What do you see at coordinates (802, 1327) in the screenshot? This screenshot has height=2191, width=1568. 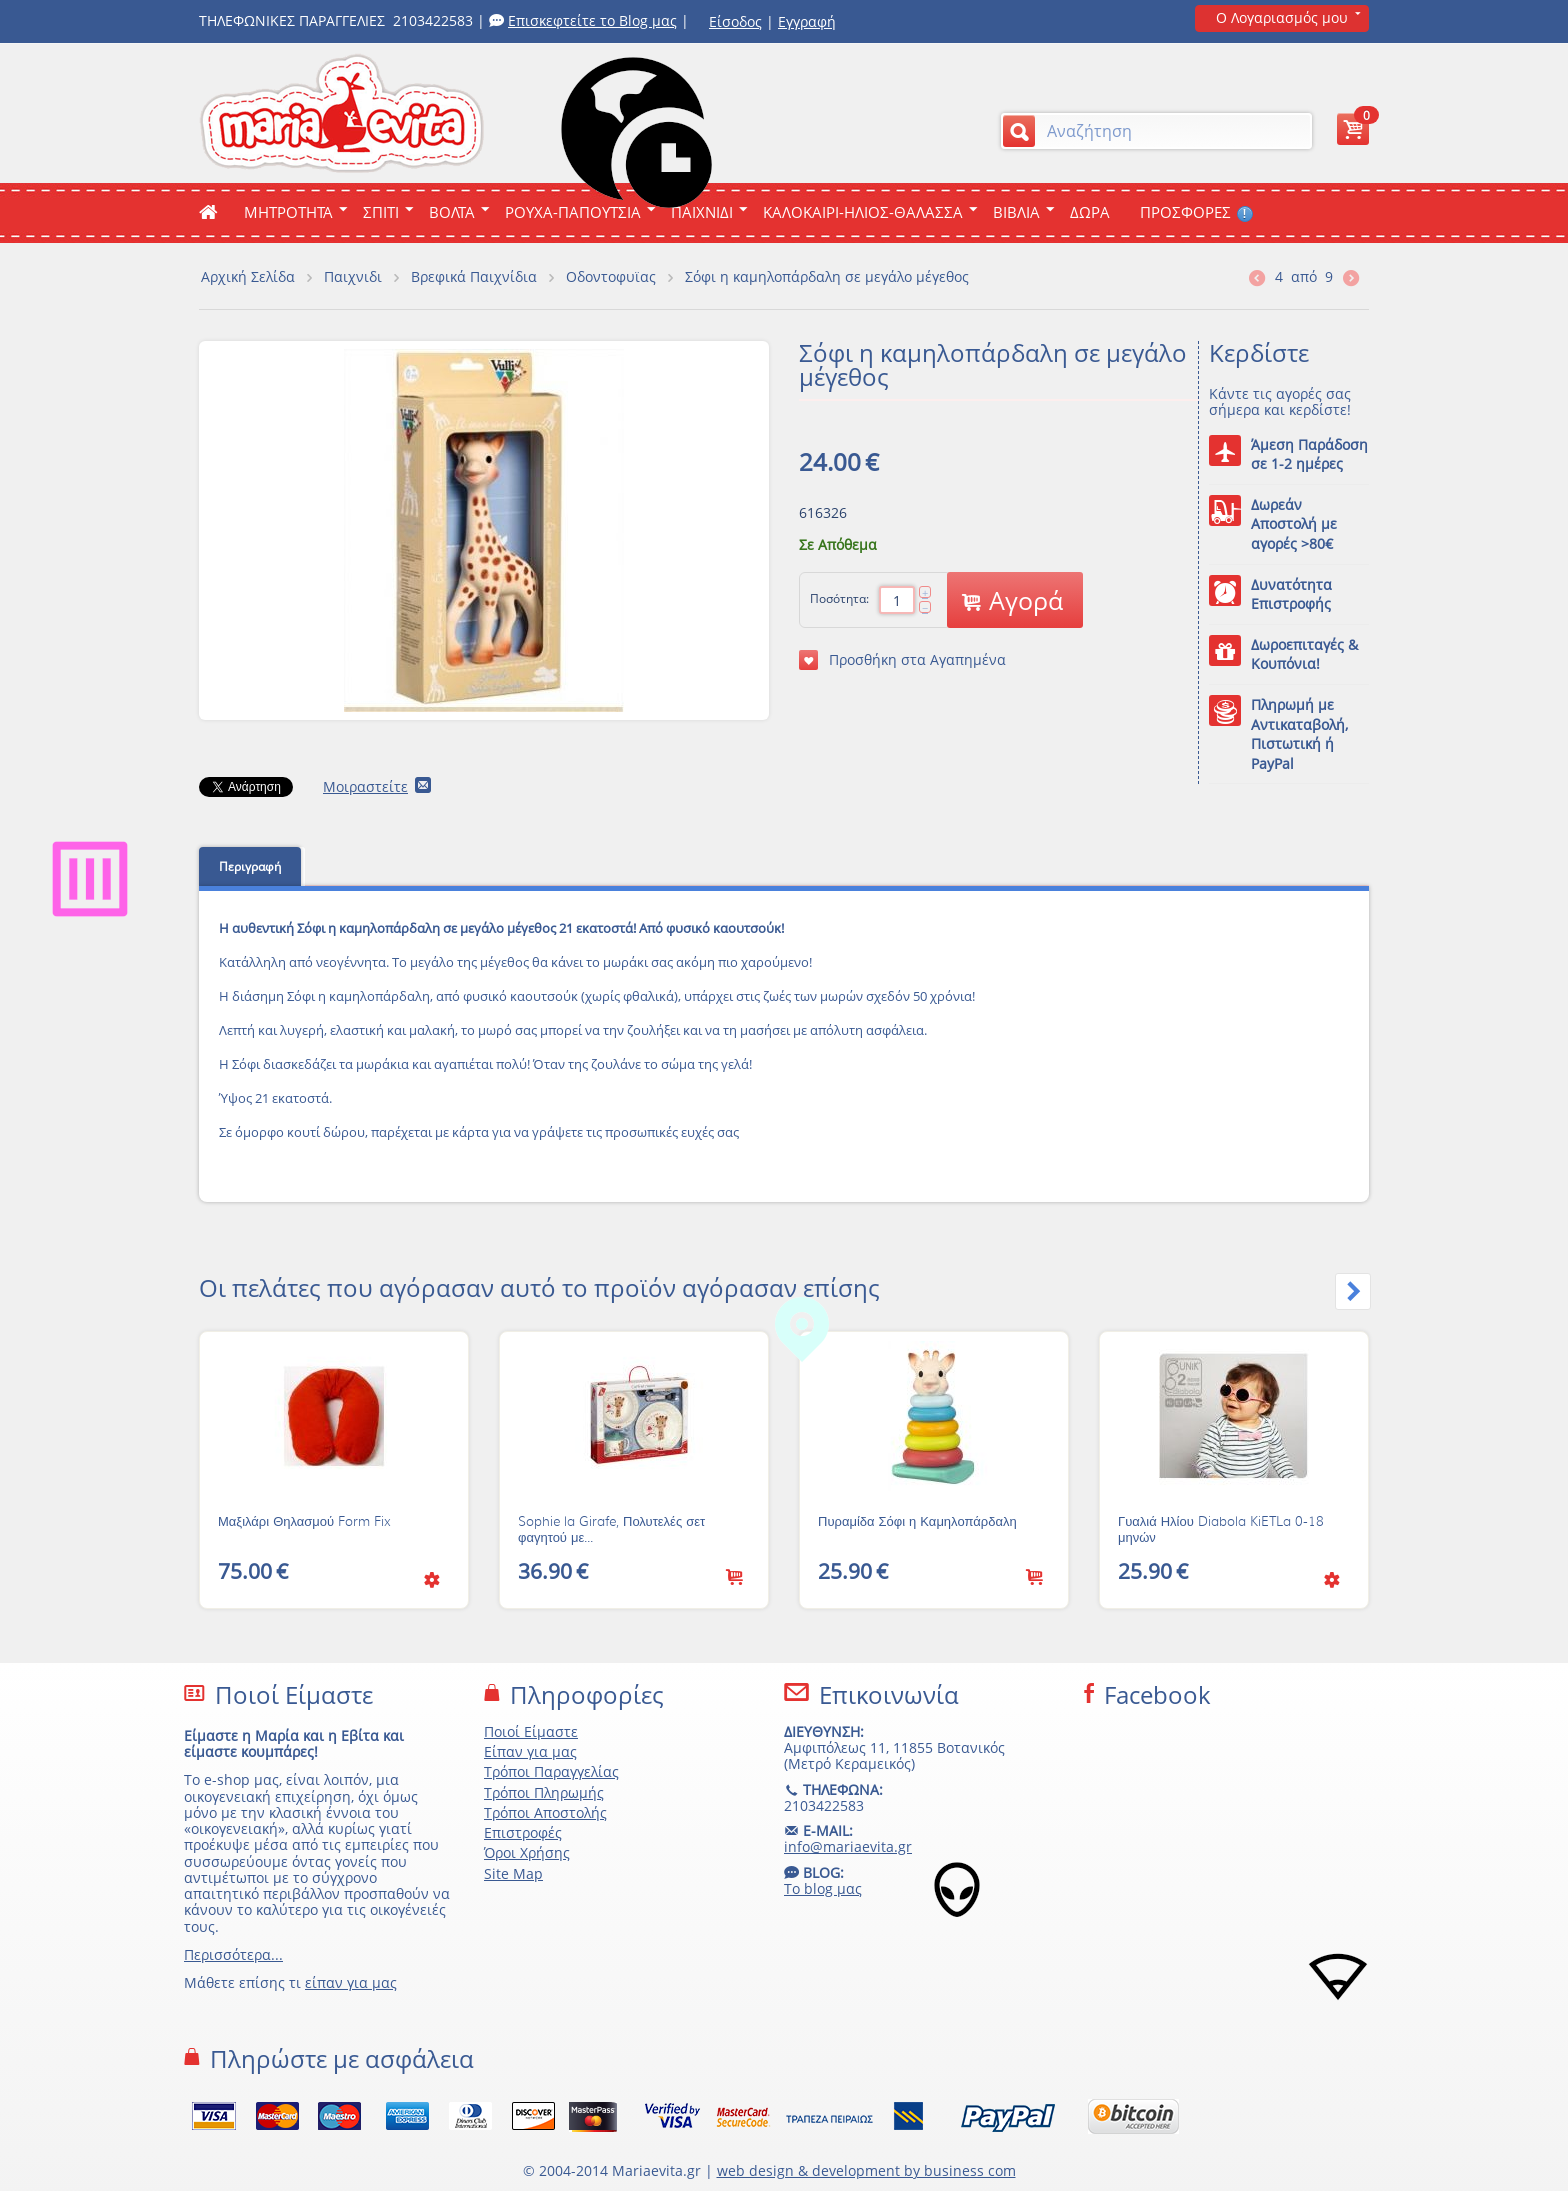 I see `view location on map` at bounding box center [802, 1327].